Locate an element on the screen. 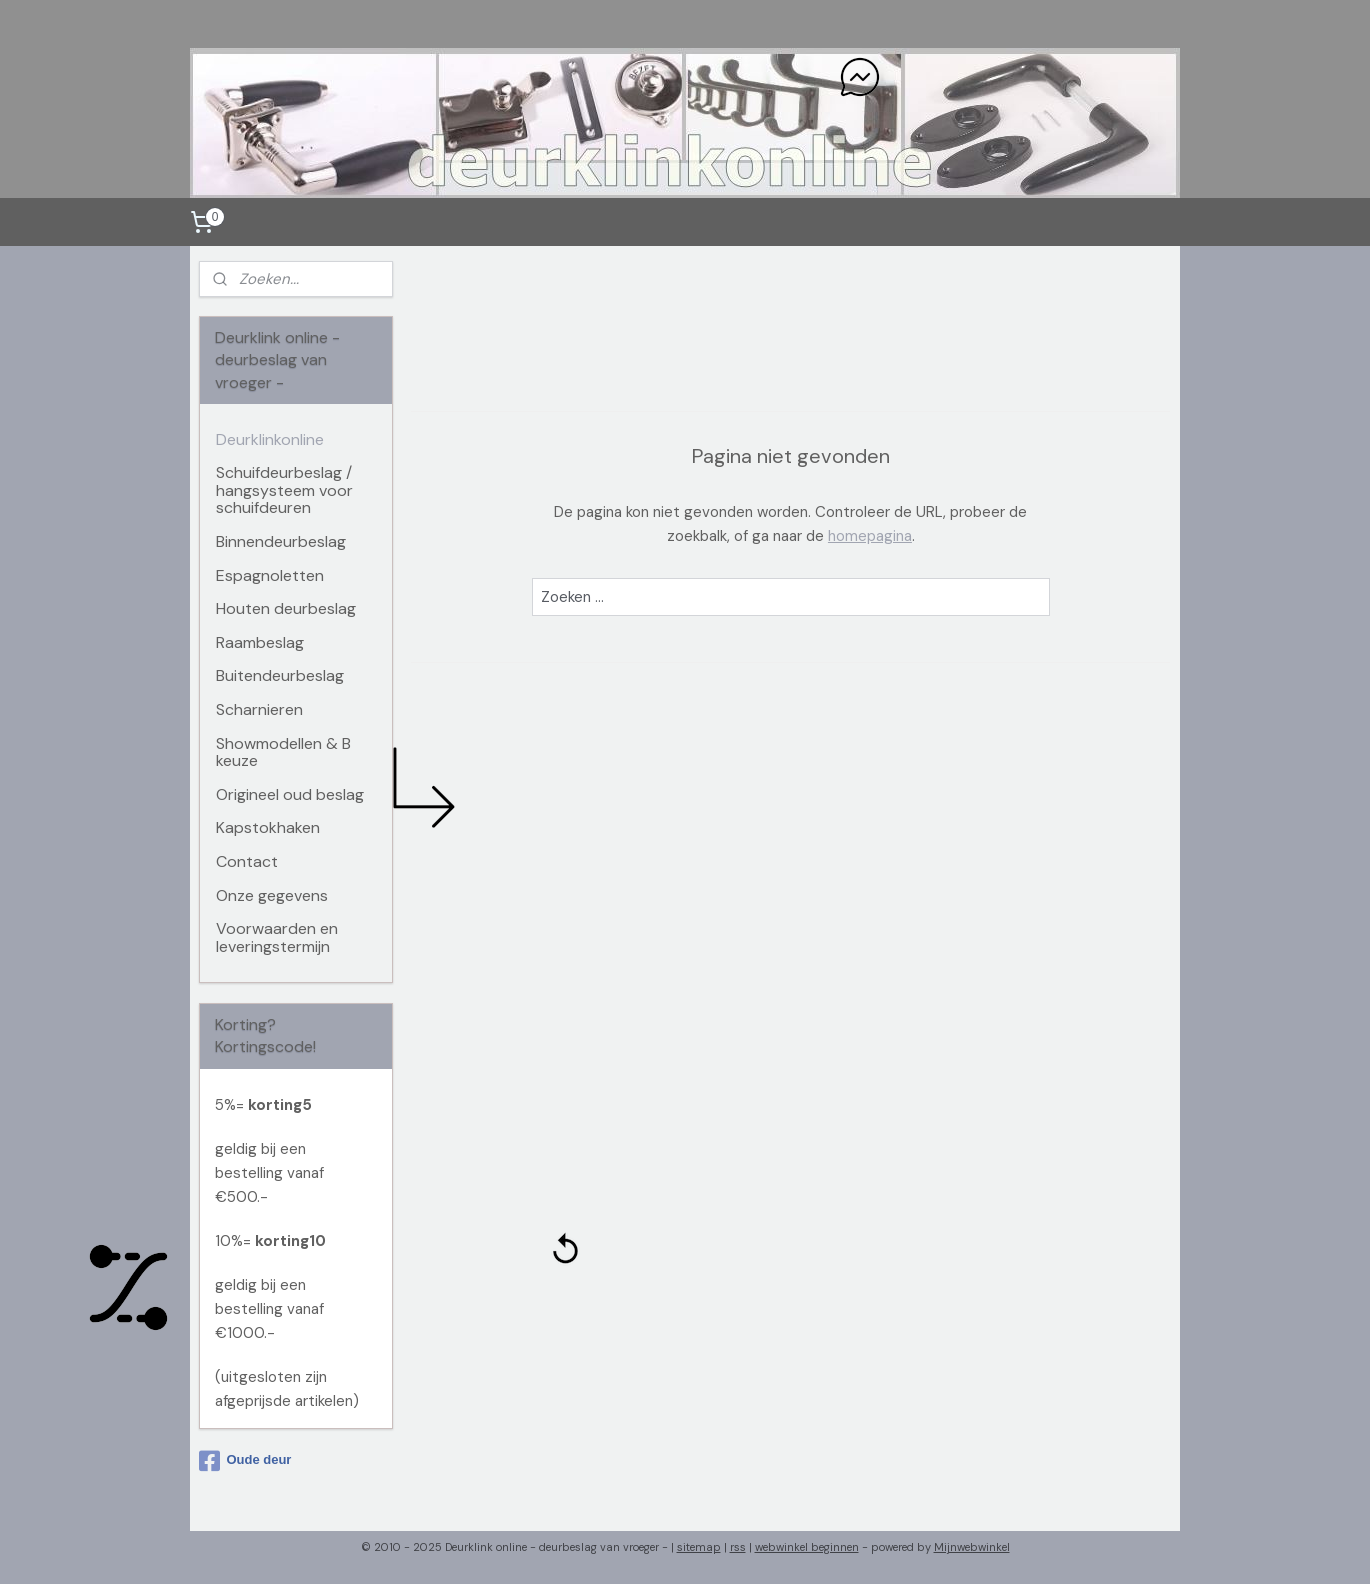  adjust animation easing curve control points is located at coordinates (128, 1287).